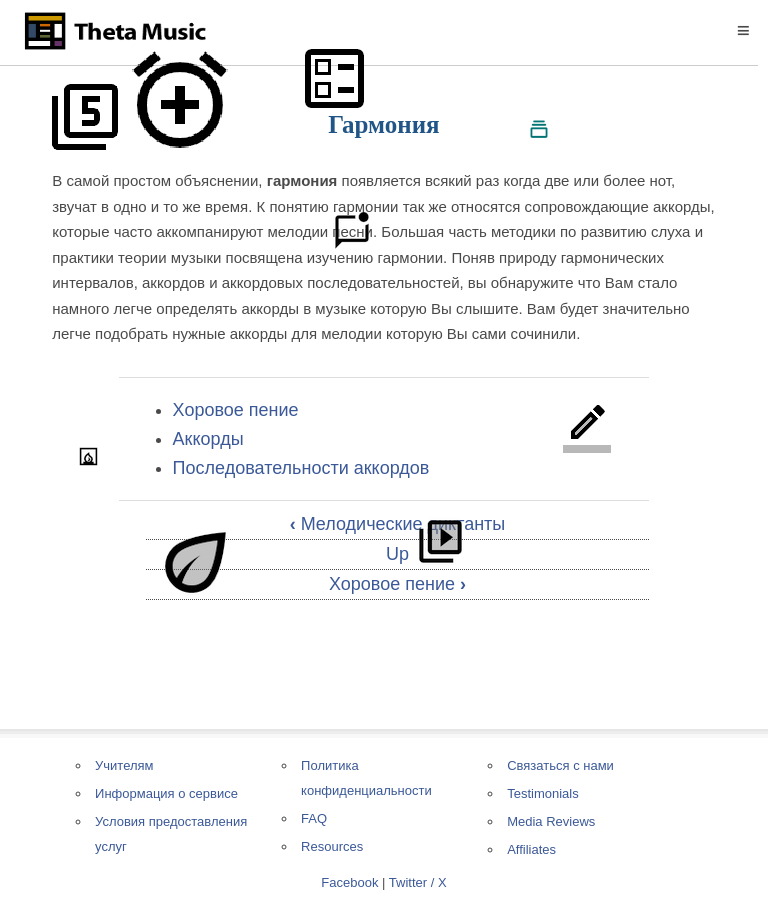 The width and height of the screenshot is (768, 906). I want to click on add a new alarm, so click(180, 100).